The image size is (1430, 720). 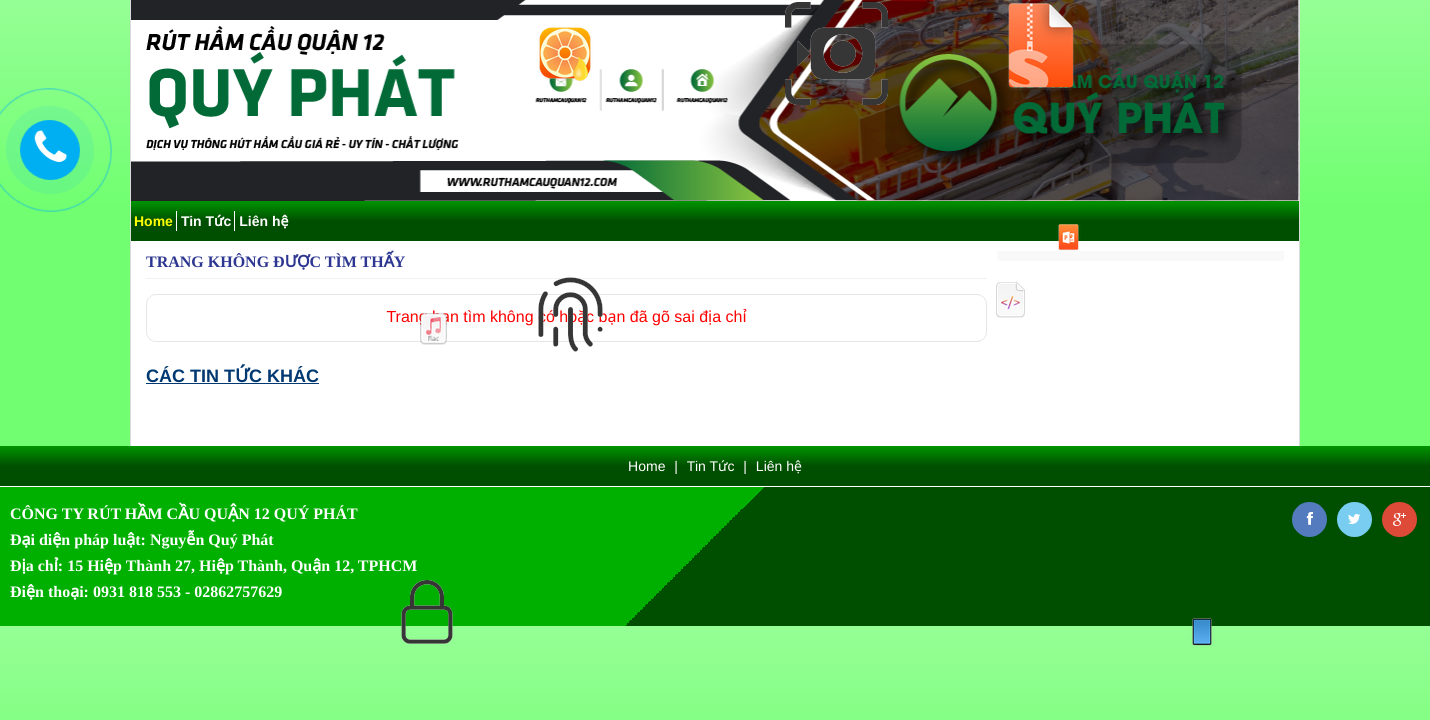 I want to click on authenticate with fingerprint, so click(x=570, y=314).